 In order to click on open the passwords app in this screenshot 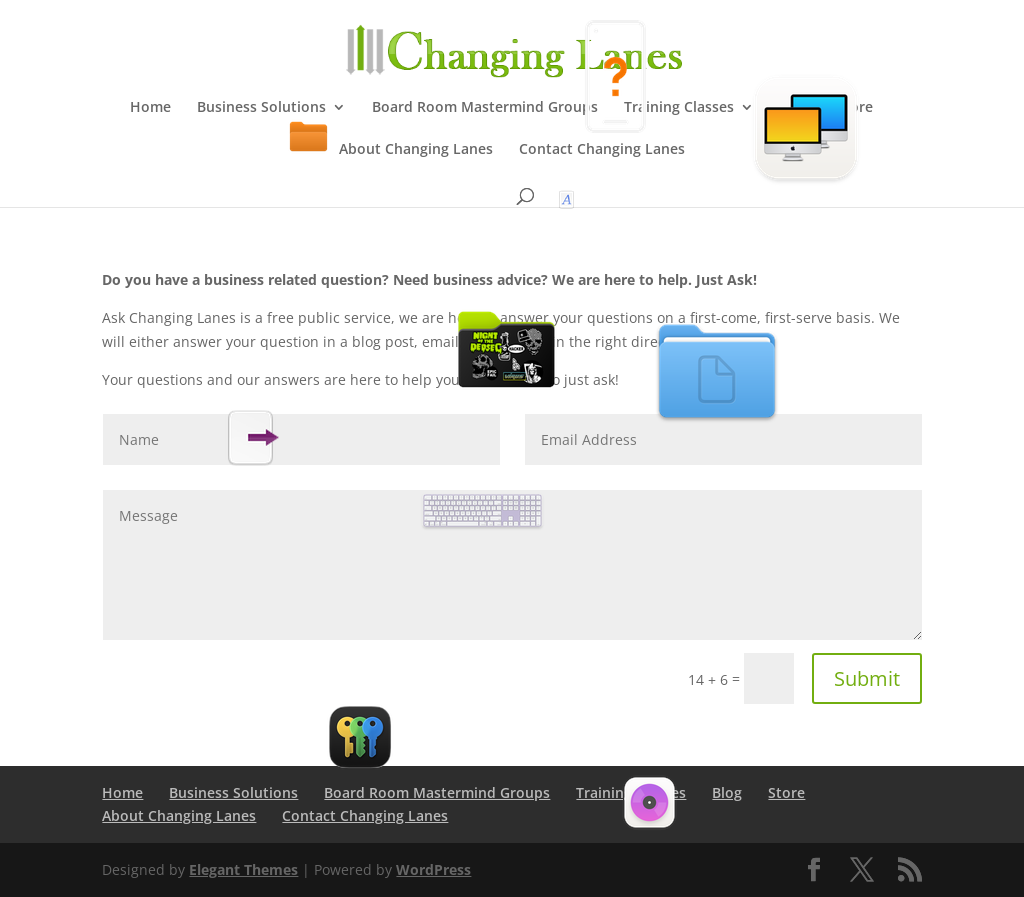, I will do `click(360, 737)`.